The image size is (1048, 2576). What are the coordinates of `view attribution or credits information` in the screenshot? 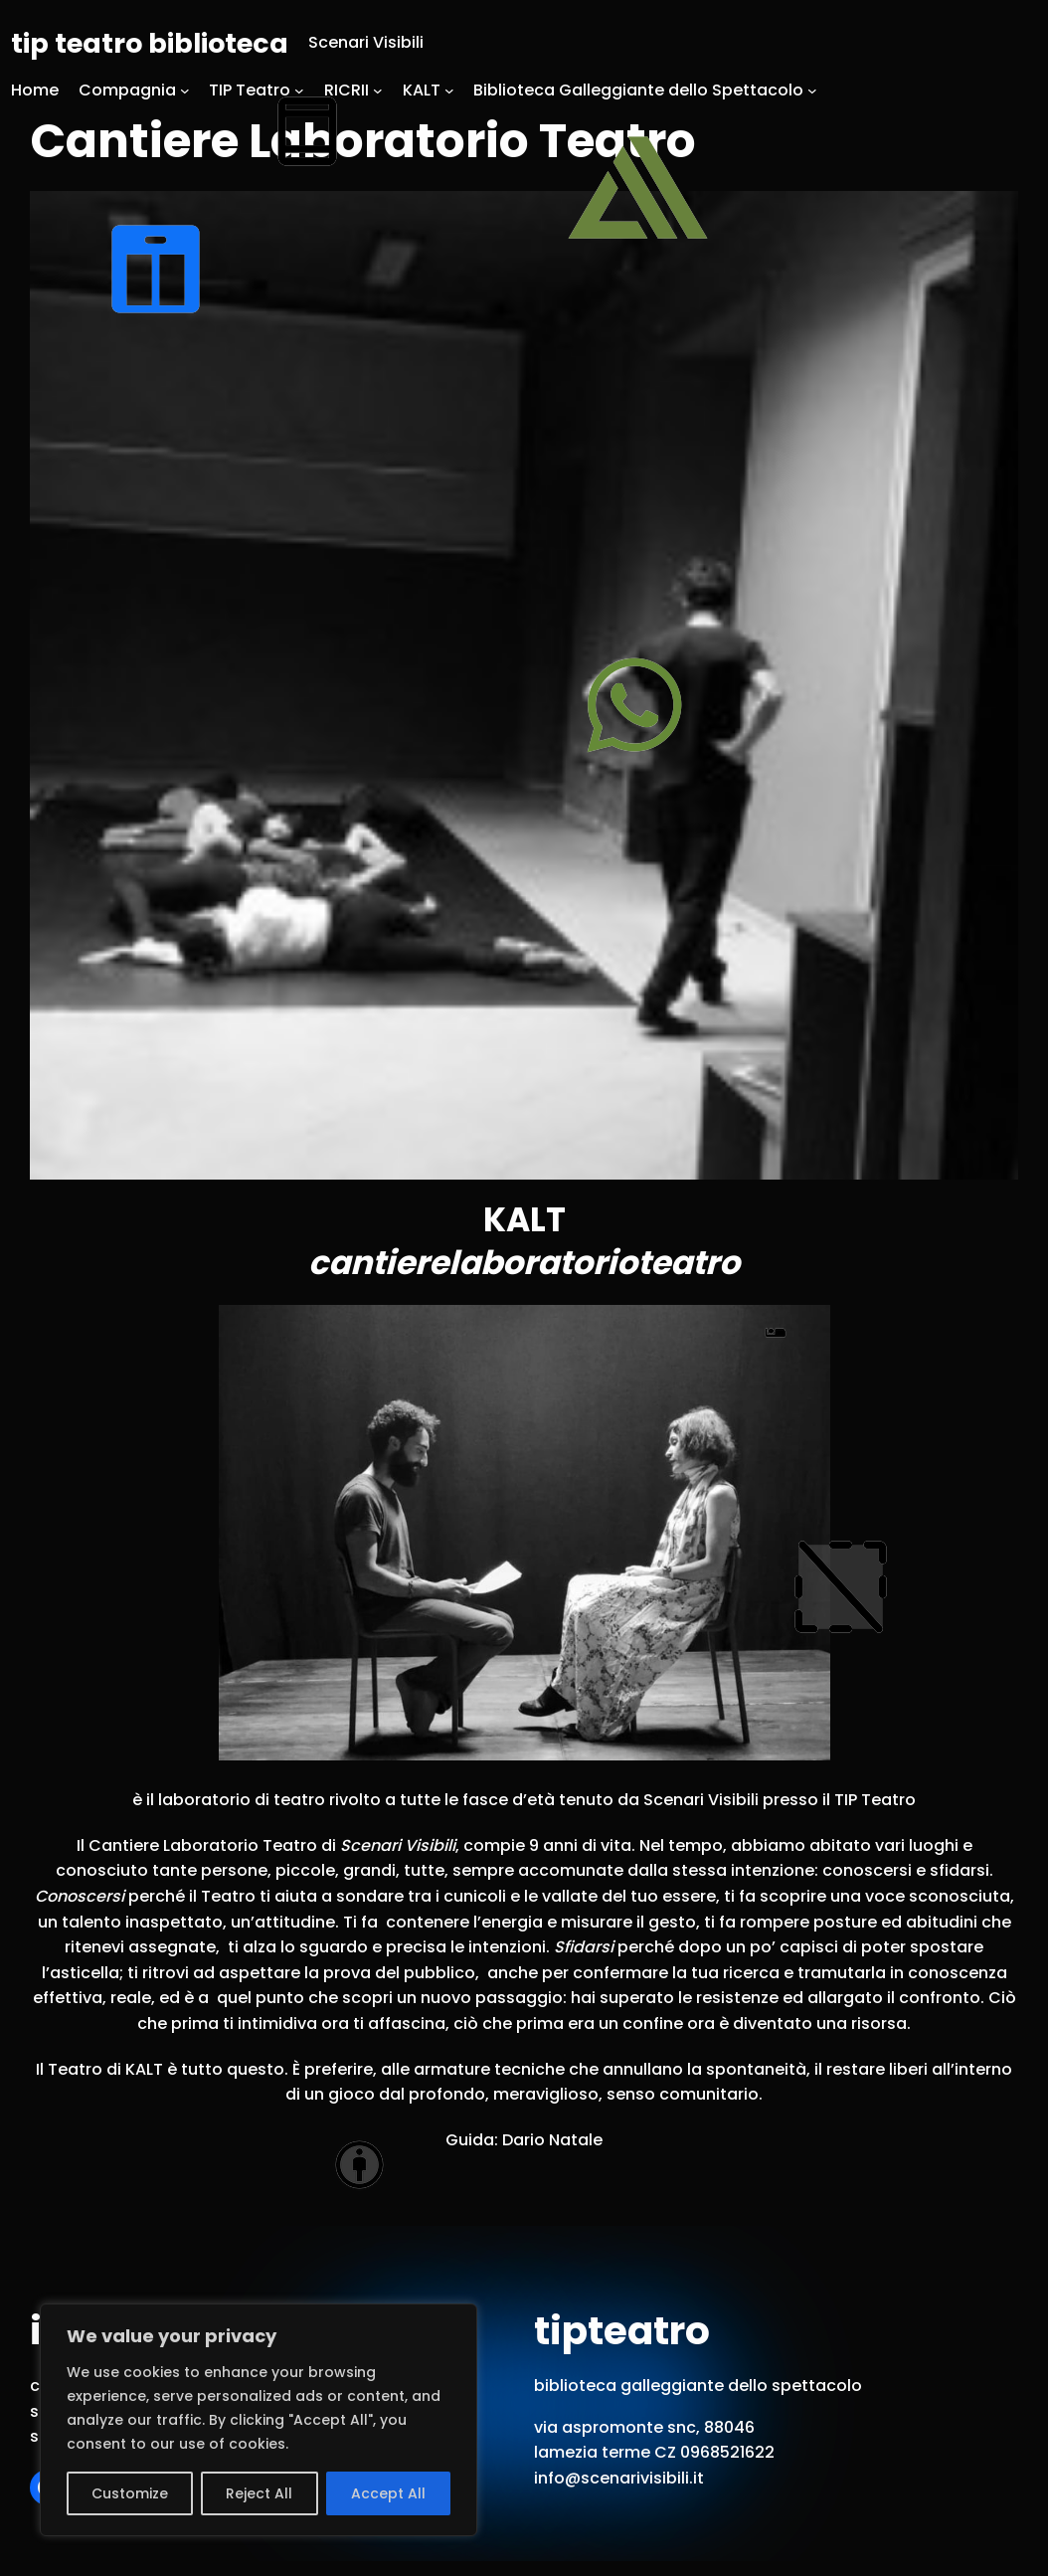 It's located at (359, 2164).